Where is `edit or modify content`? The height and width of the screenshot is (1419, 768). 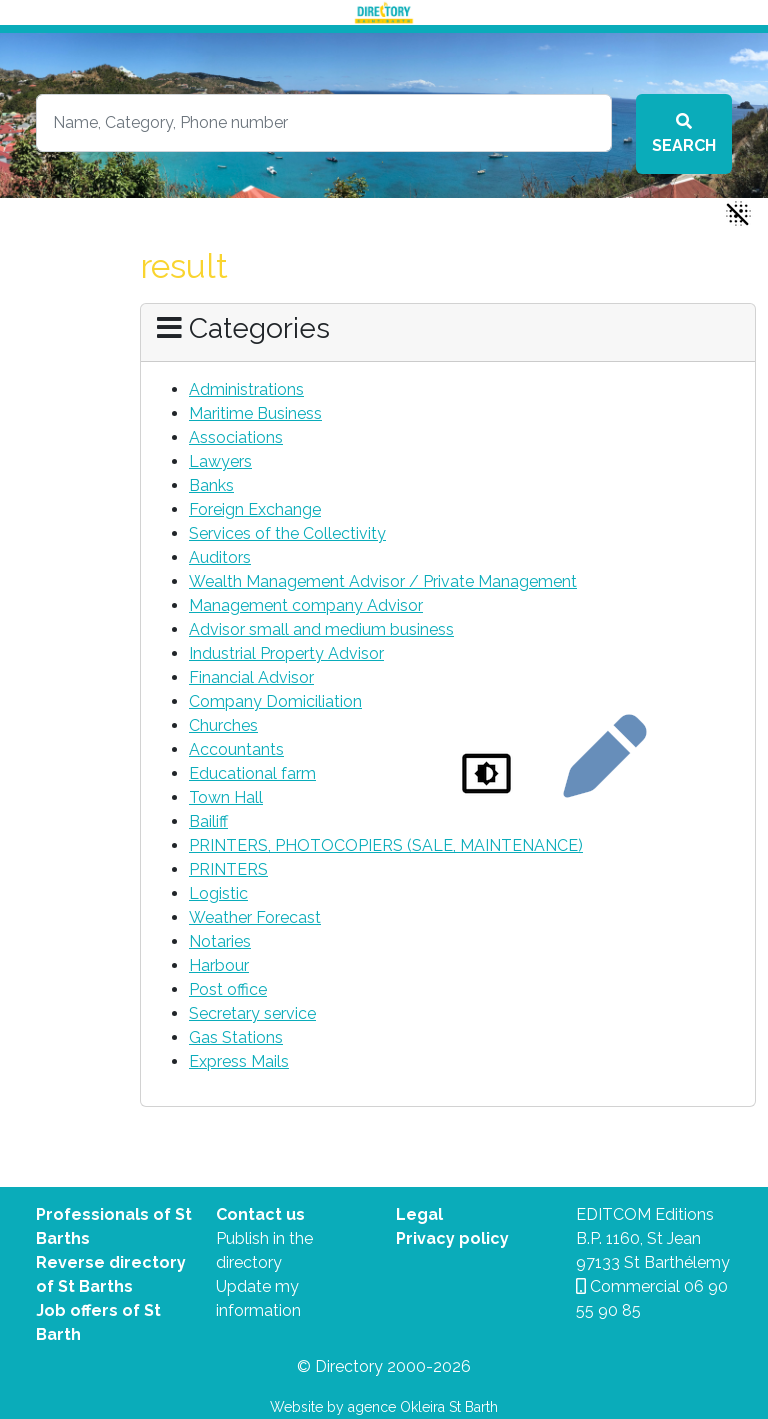
edit or modify content is located at coordinates (605, 756).